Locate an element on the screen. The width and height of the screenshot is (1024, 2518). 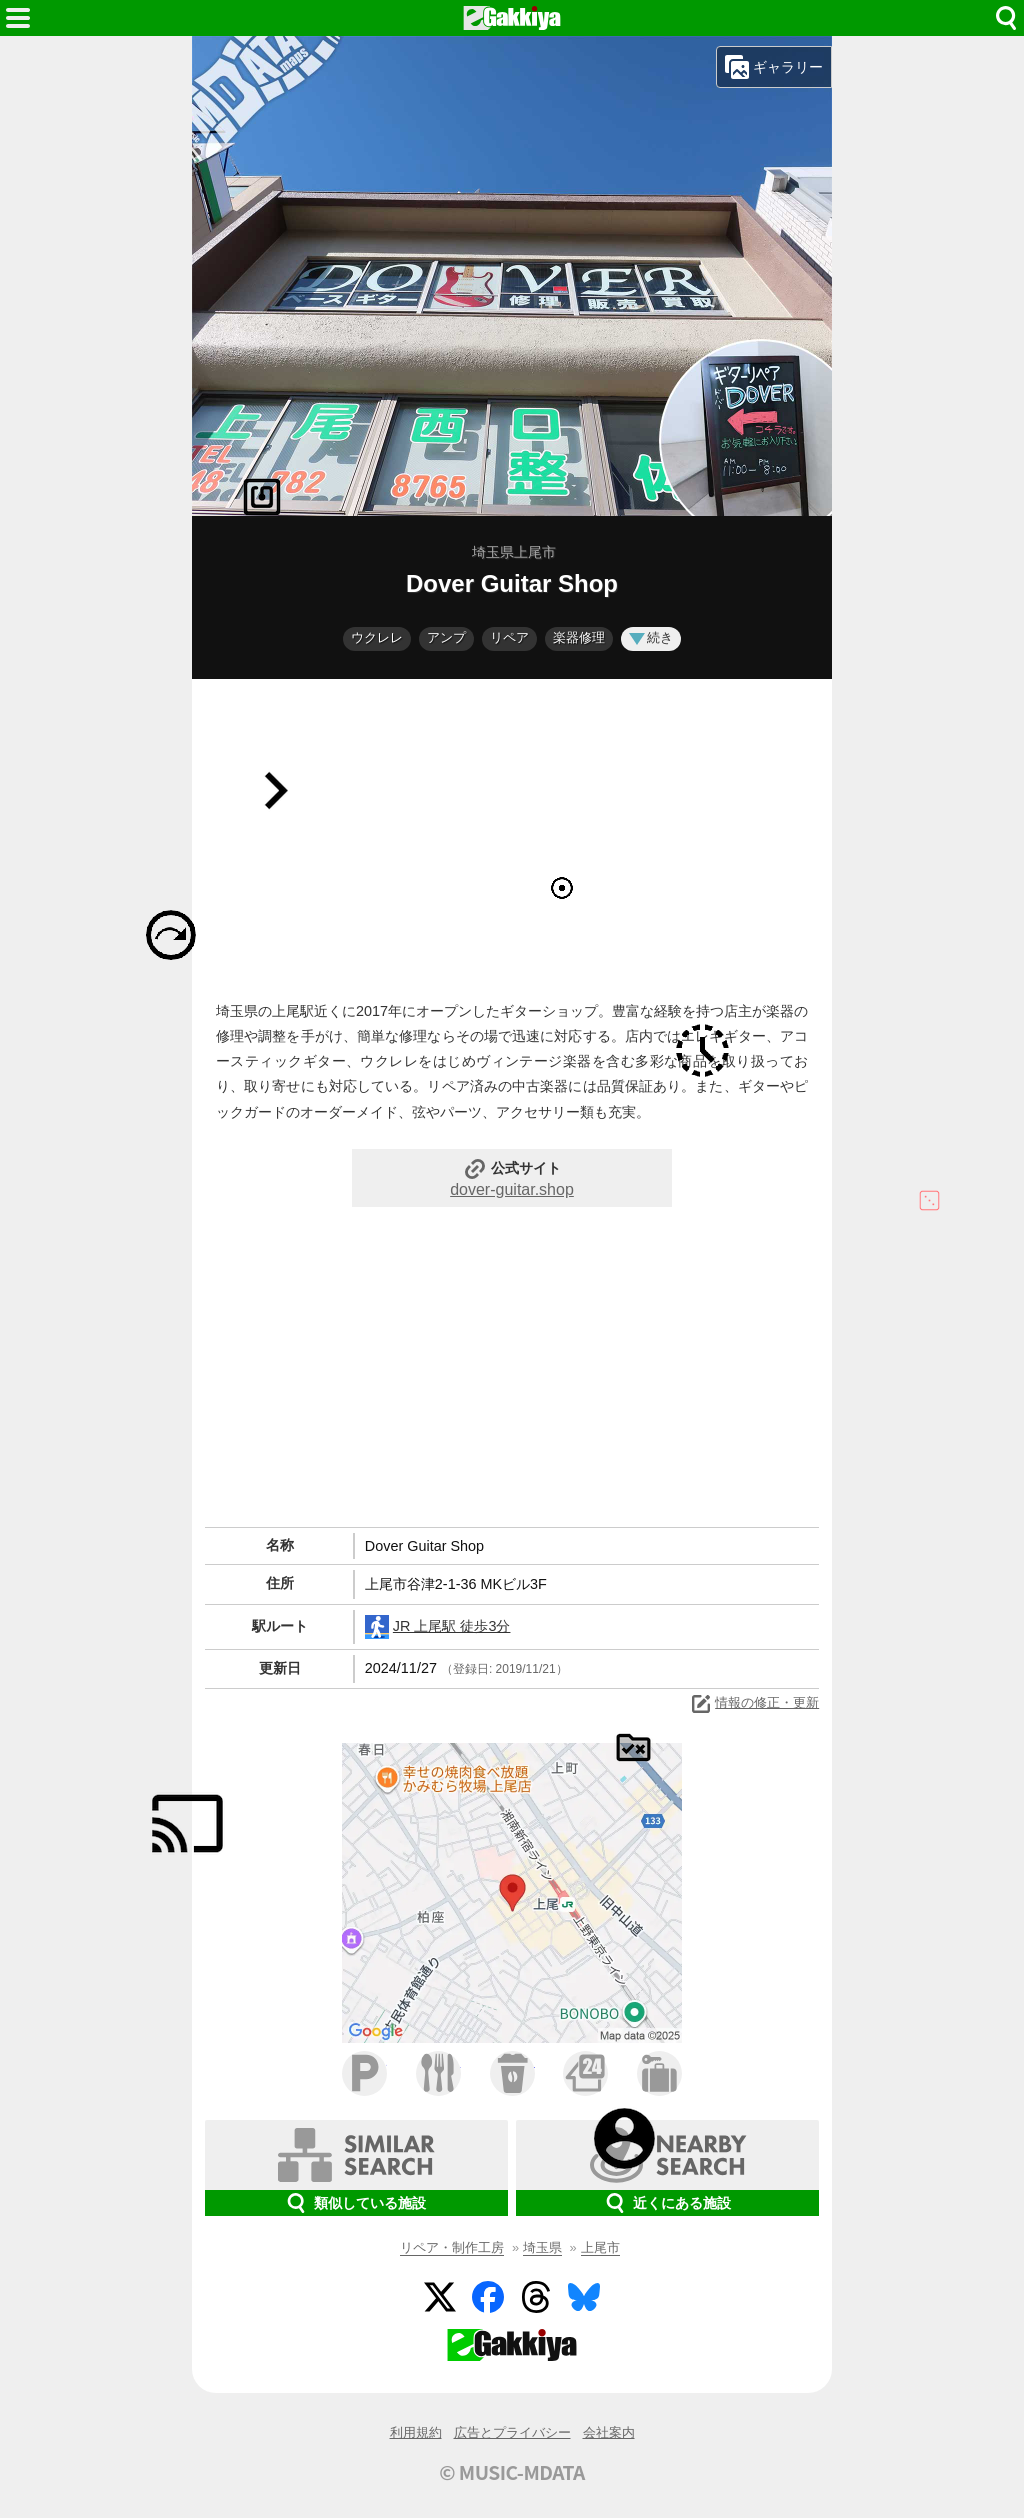
tap to enable nfc connectivity is located at coordinates (262, 497).